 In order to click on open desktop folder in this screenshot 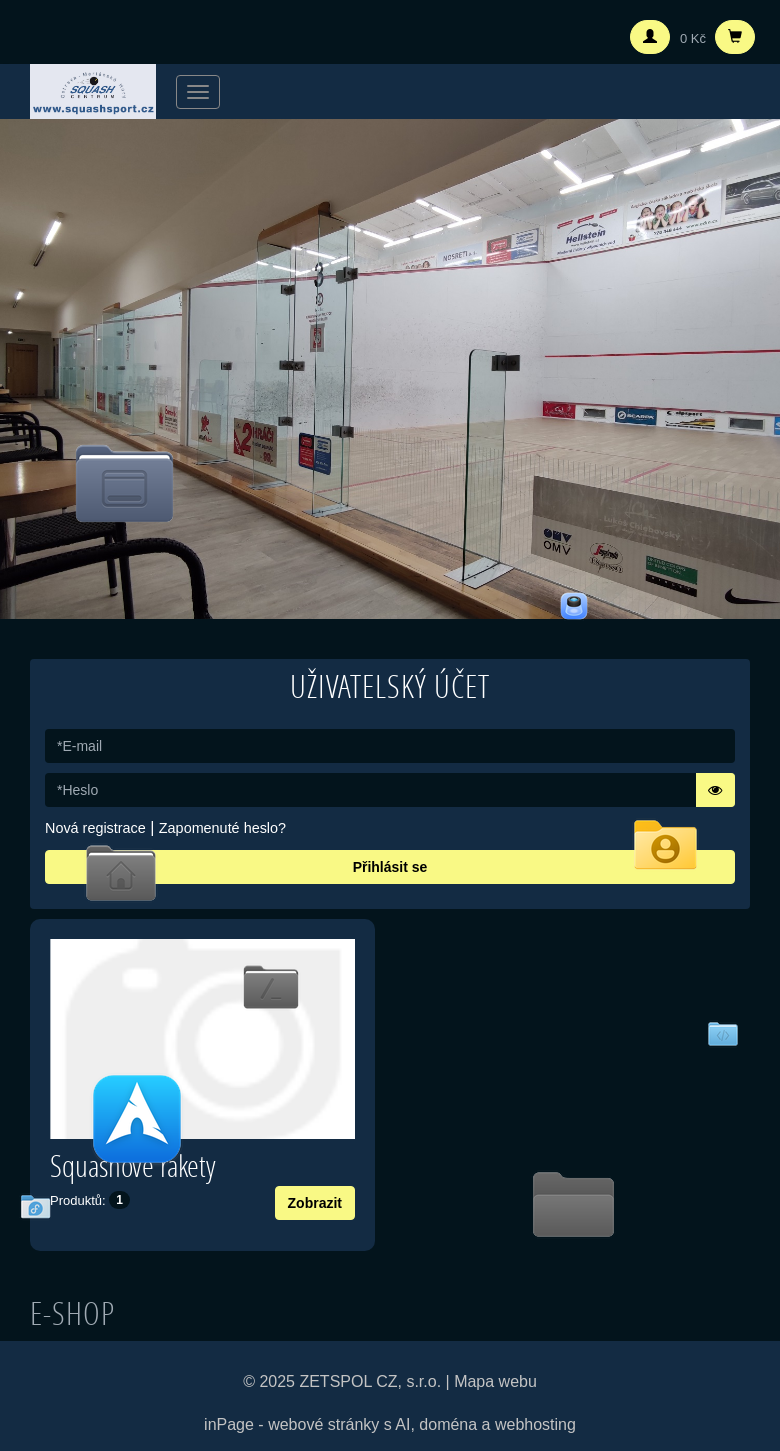, I will do `click(124, 483)`.